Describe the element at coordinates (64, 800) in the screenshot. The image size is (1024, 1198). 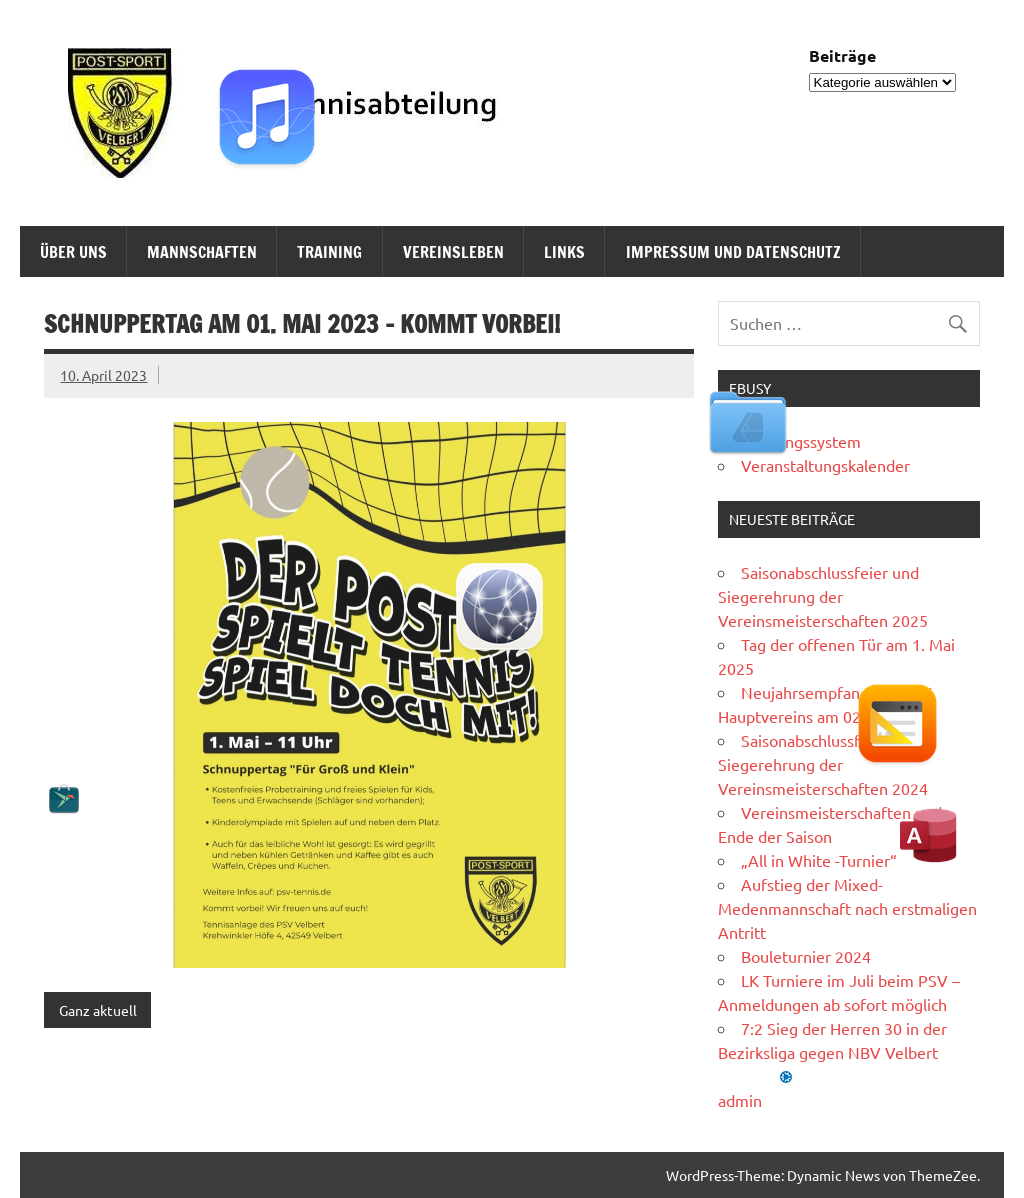
I see `open the snap store to browse and install applications` at that location.